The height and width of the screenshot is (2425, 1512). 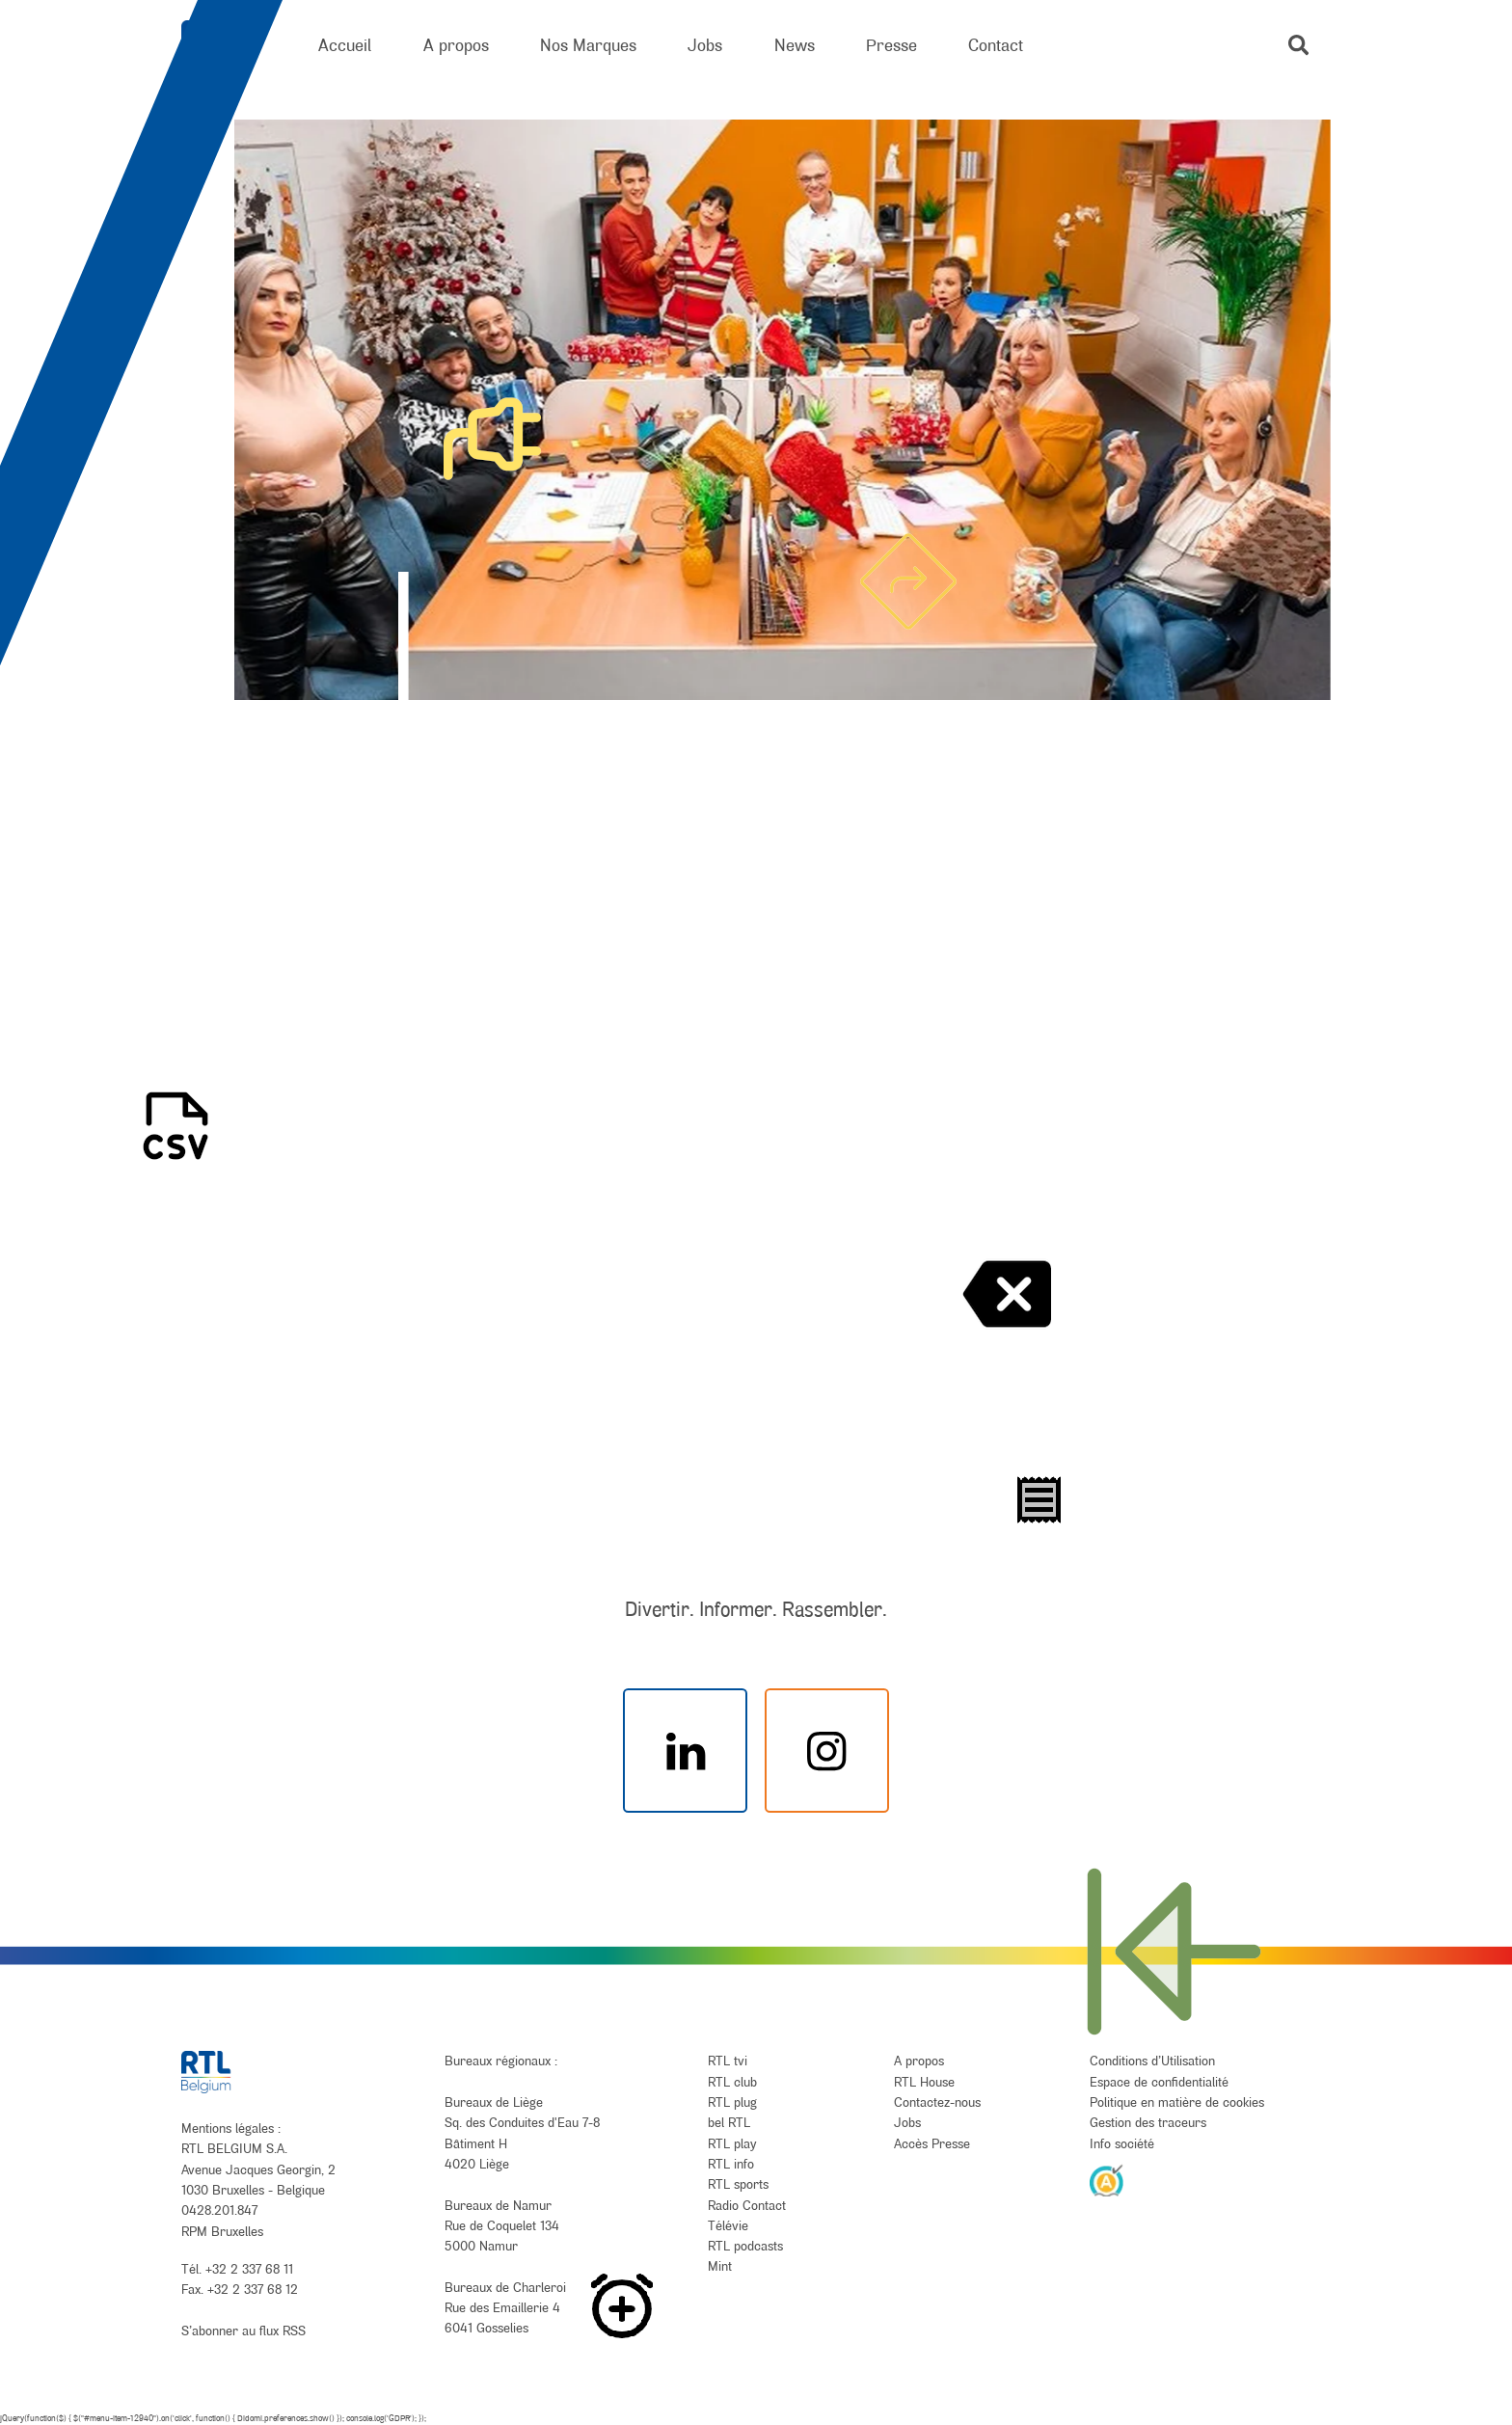 What do you see at coordinates (1039, 1499) in the screenshot?
I see `view purchase receipt or transaction history` at bounding box center [1039, 1499].